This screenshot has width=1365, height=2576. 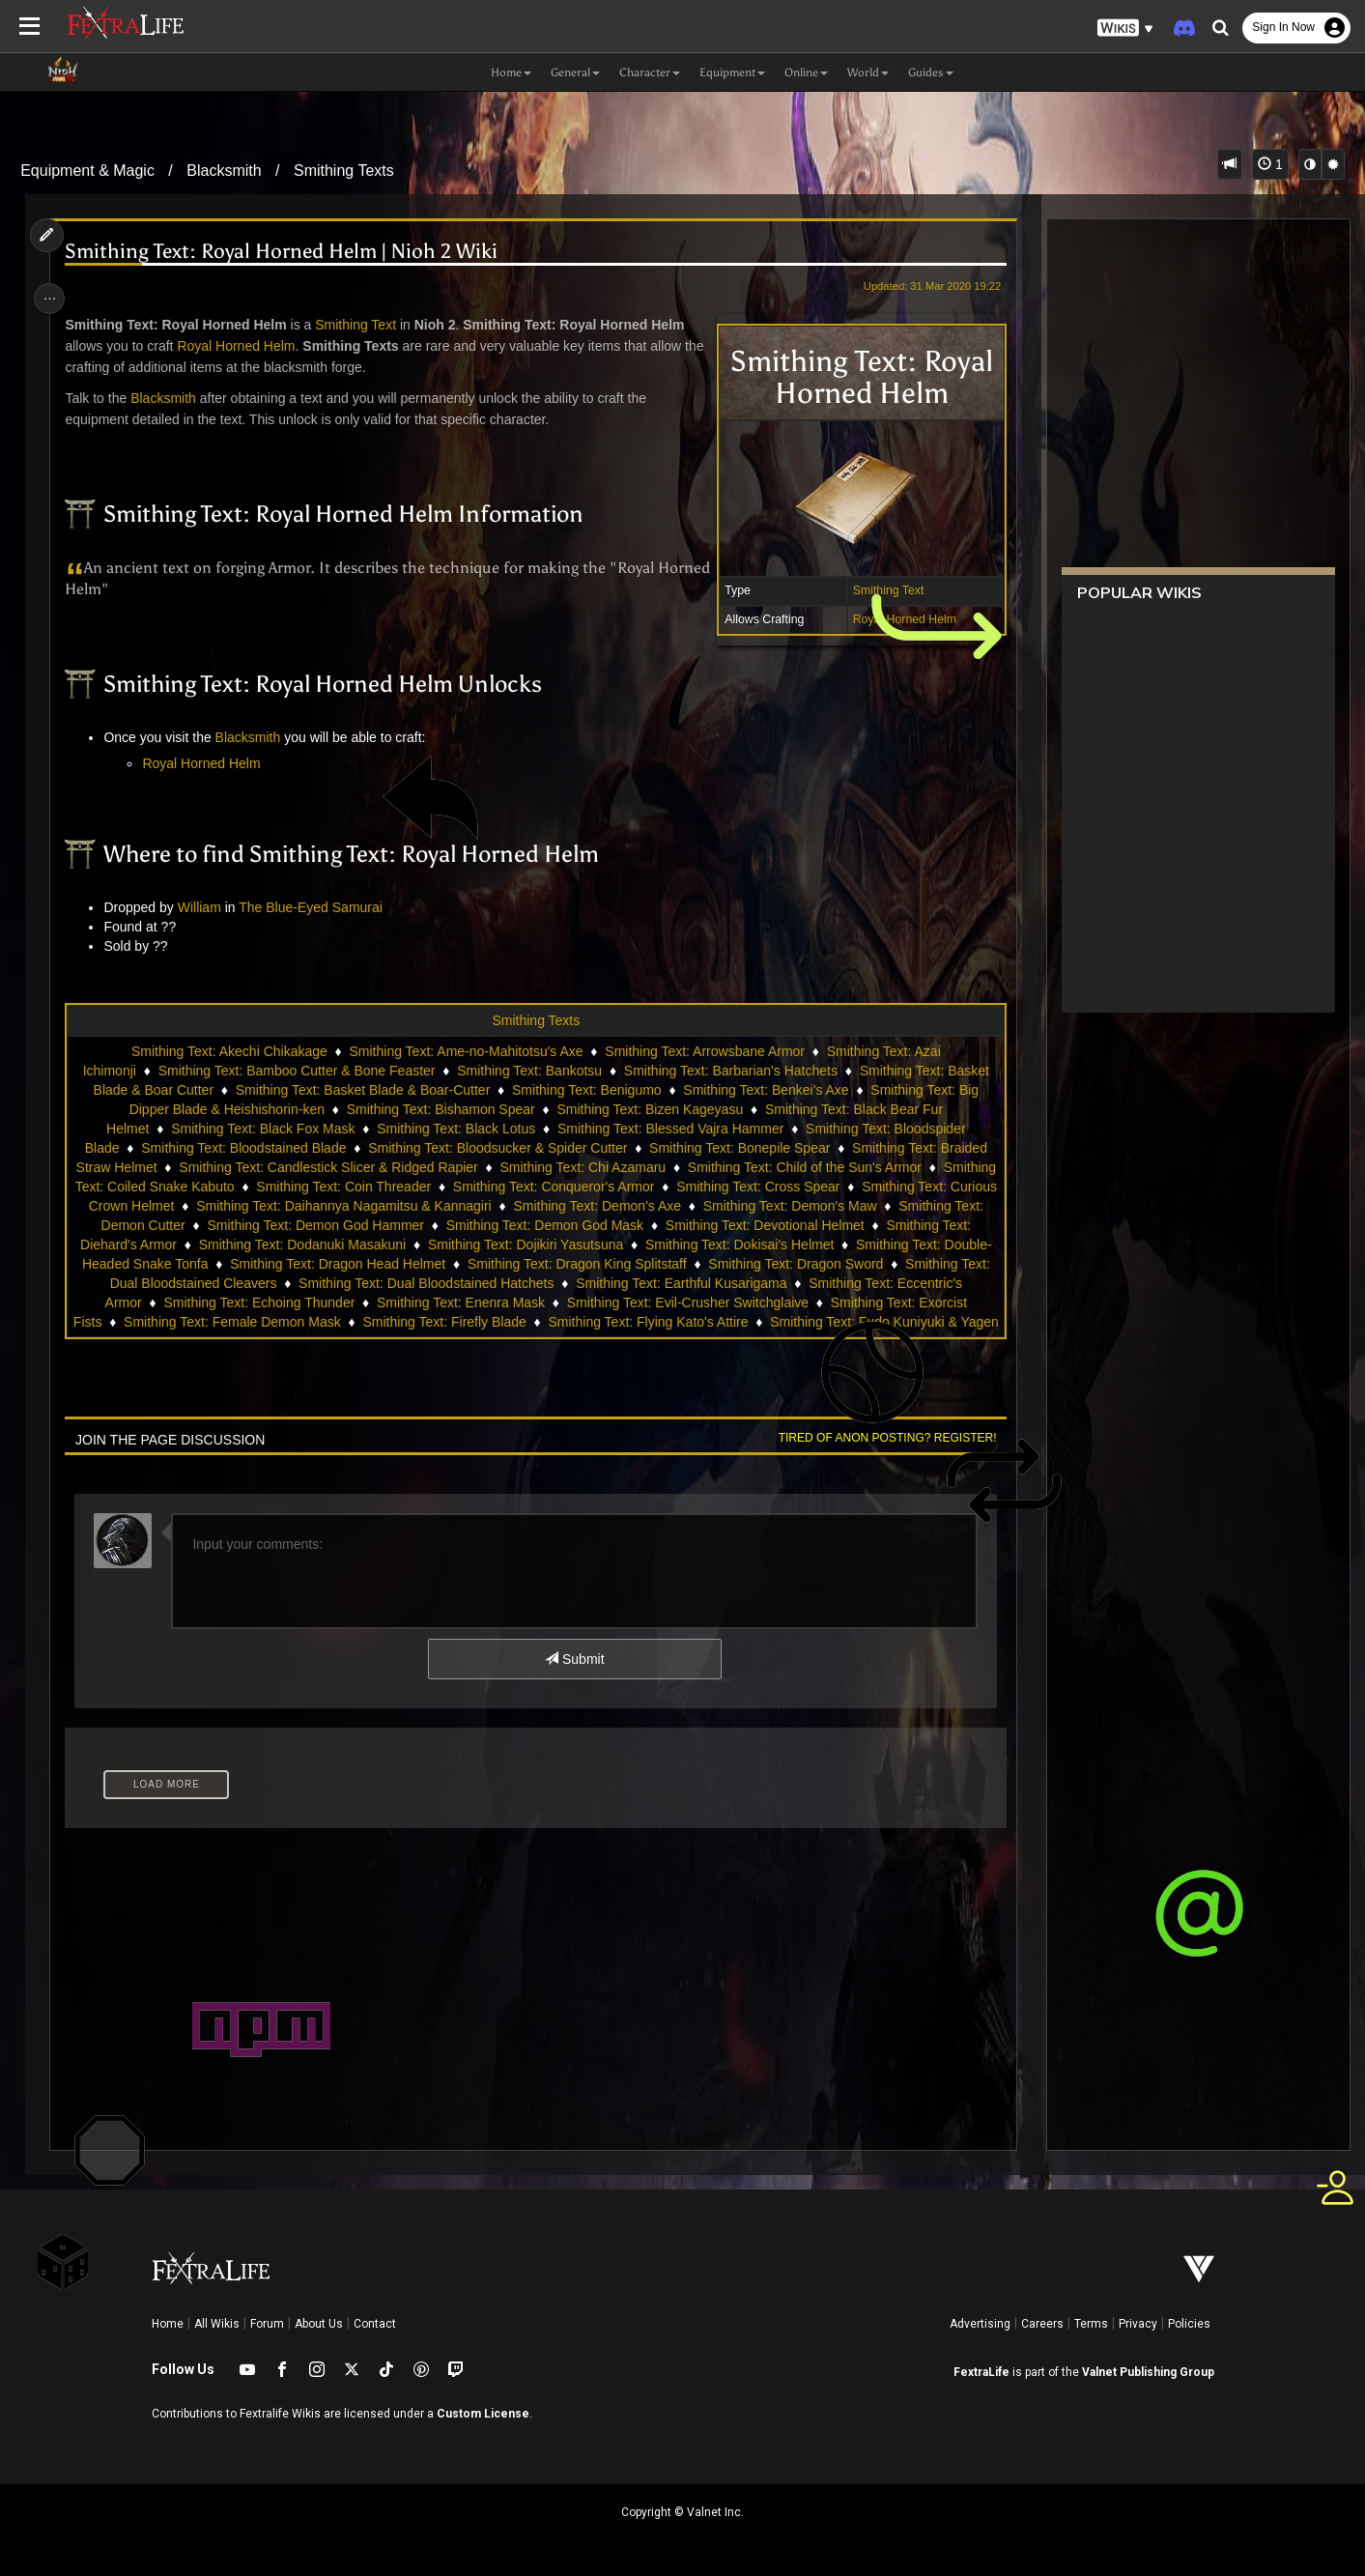 I want to click on enable repeat or loop playback, so click(x=1004, y=1480).